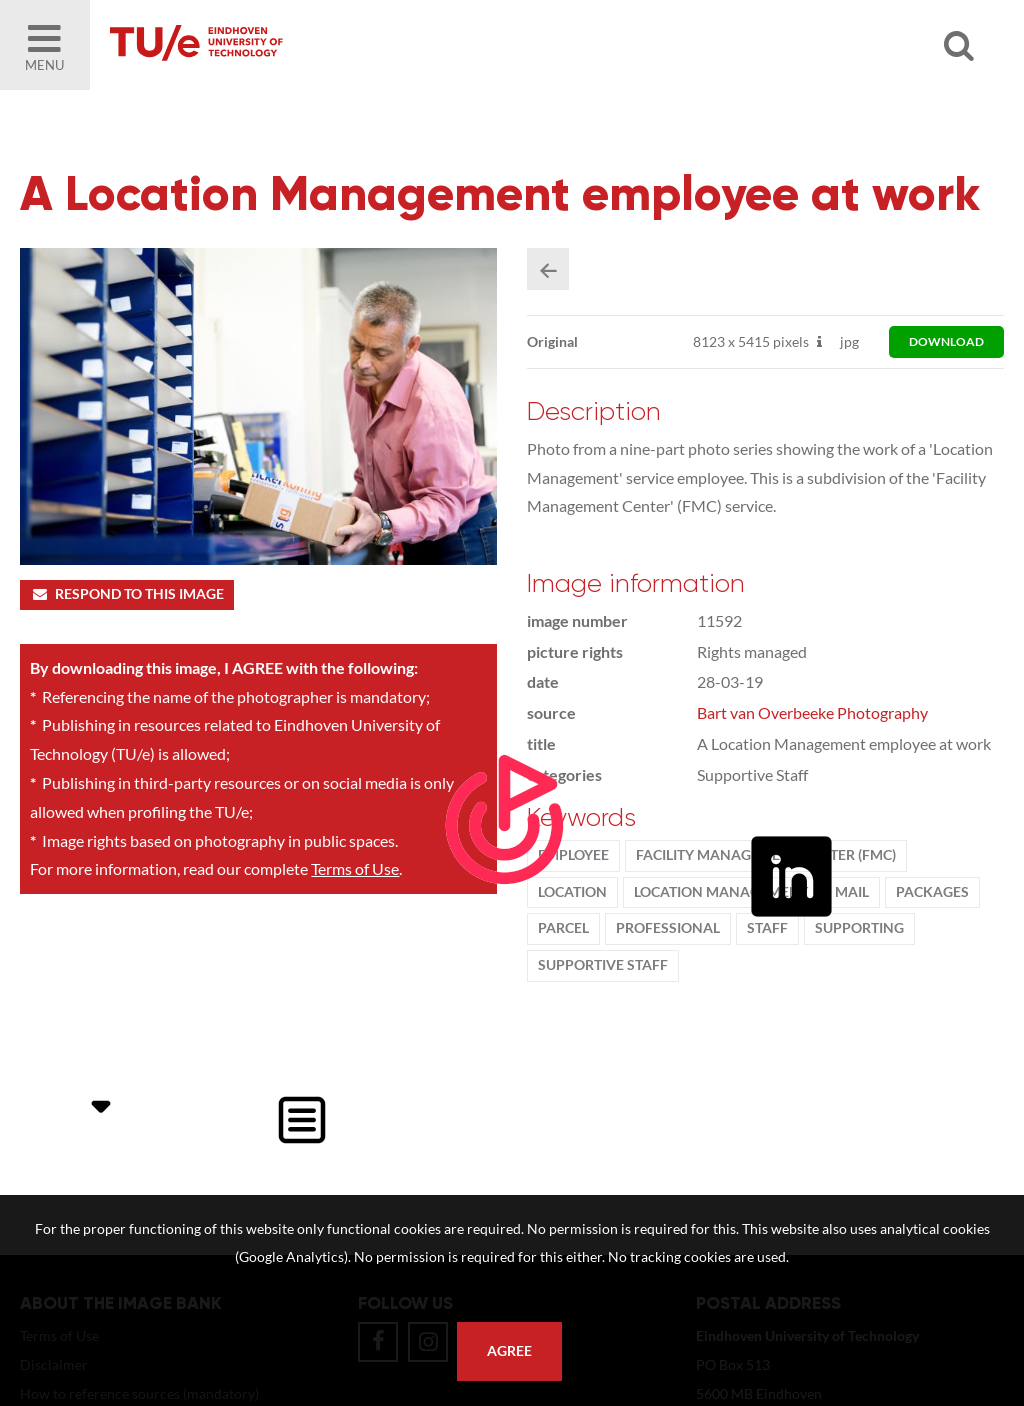  Describe the element at coordinates (302, 1120) in the screenshot. I see `open navigation menu` at that location.